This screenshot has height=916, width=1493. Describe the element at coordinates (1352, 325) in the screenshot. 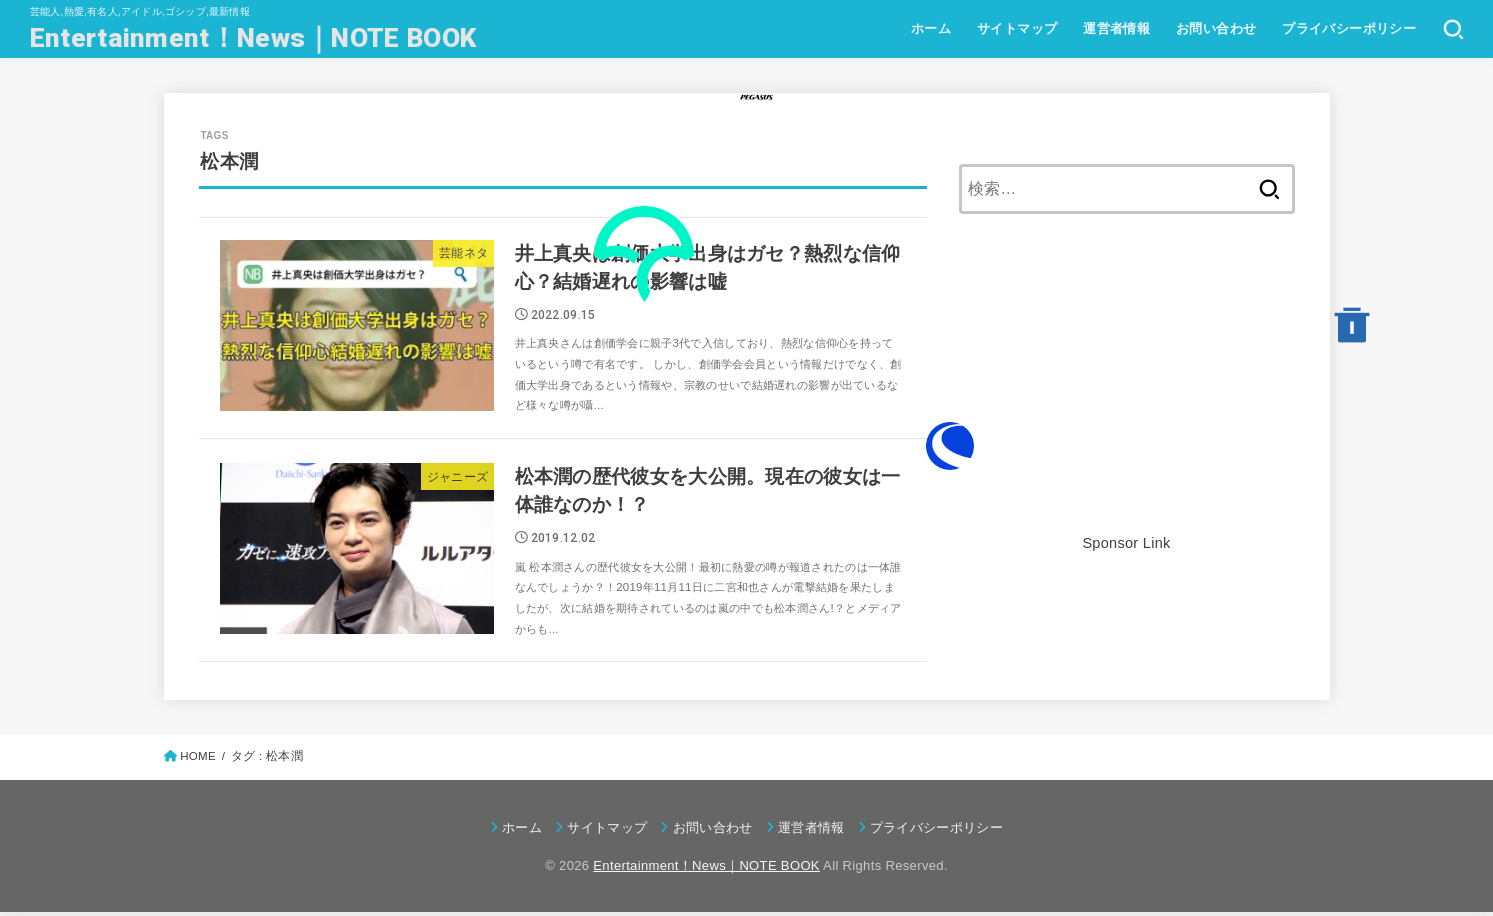

I see `delete selected item` at that location.